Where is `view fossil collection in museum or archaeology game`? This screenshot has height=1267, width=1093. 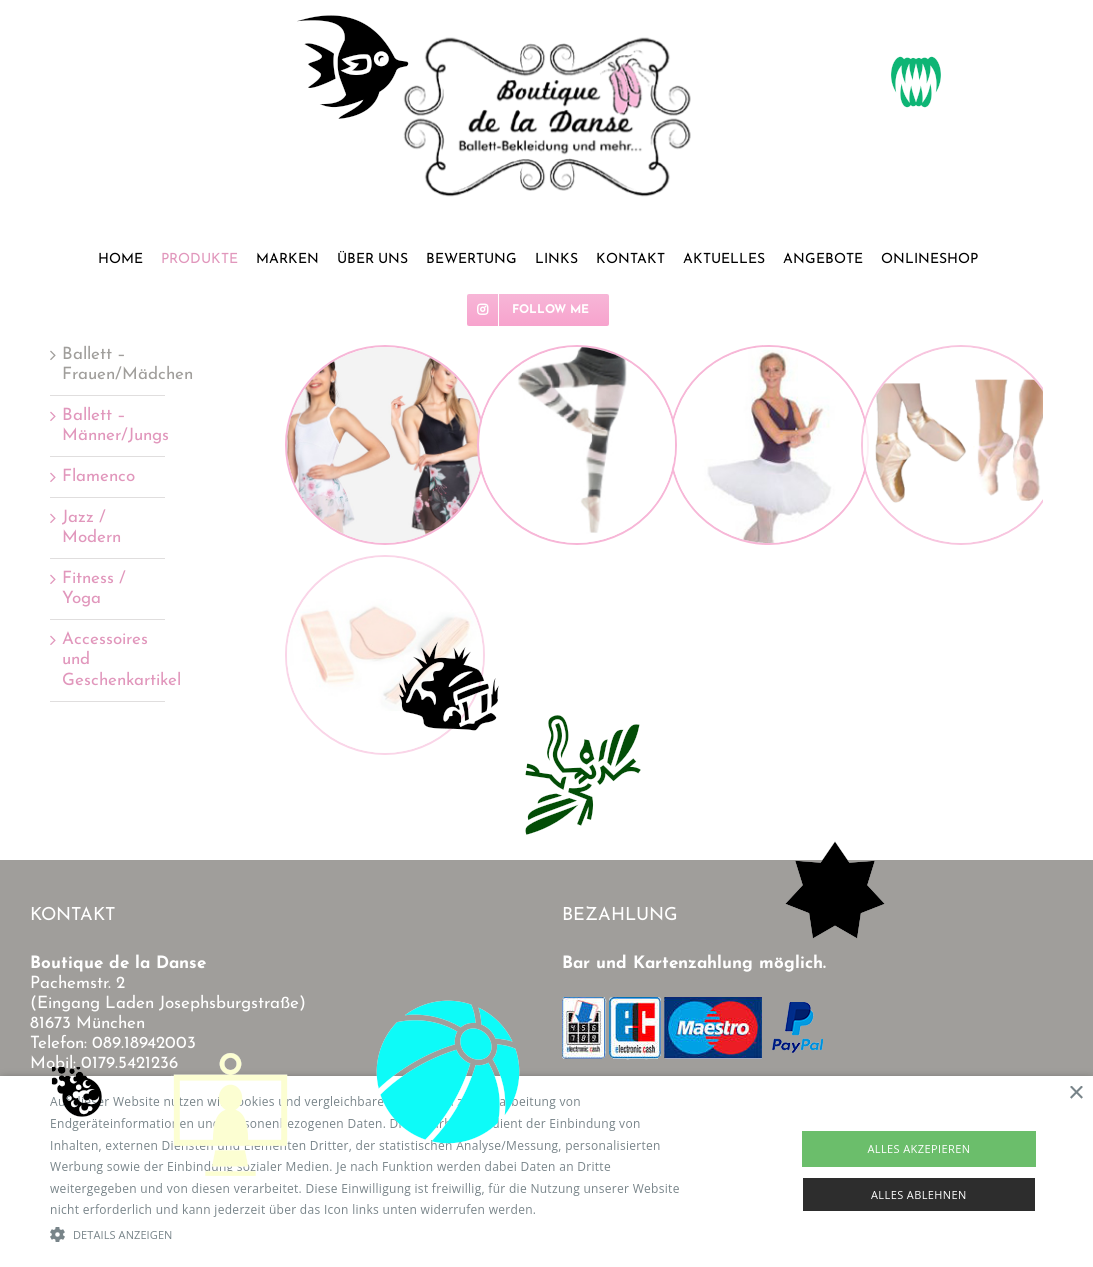 view fossil collection in museum or archaeology game is located at coordinates (582, 775).